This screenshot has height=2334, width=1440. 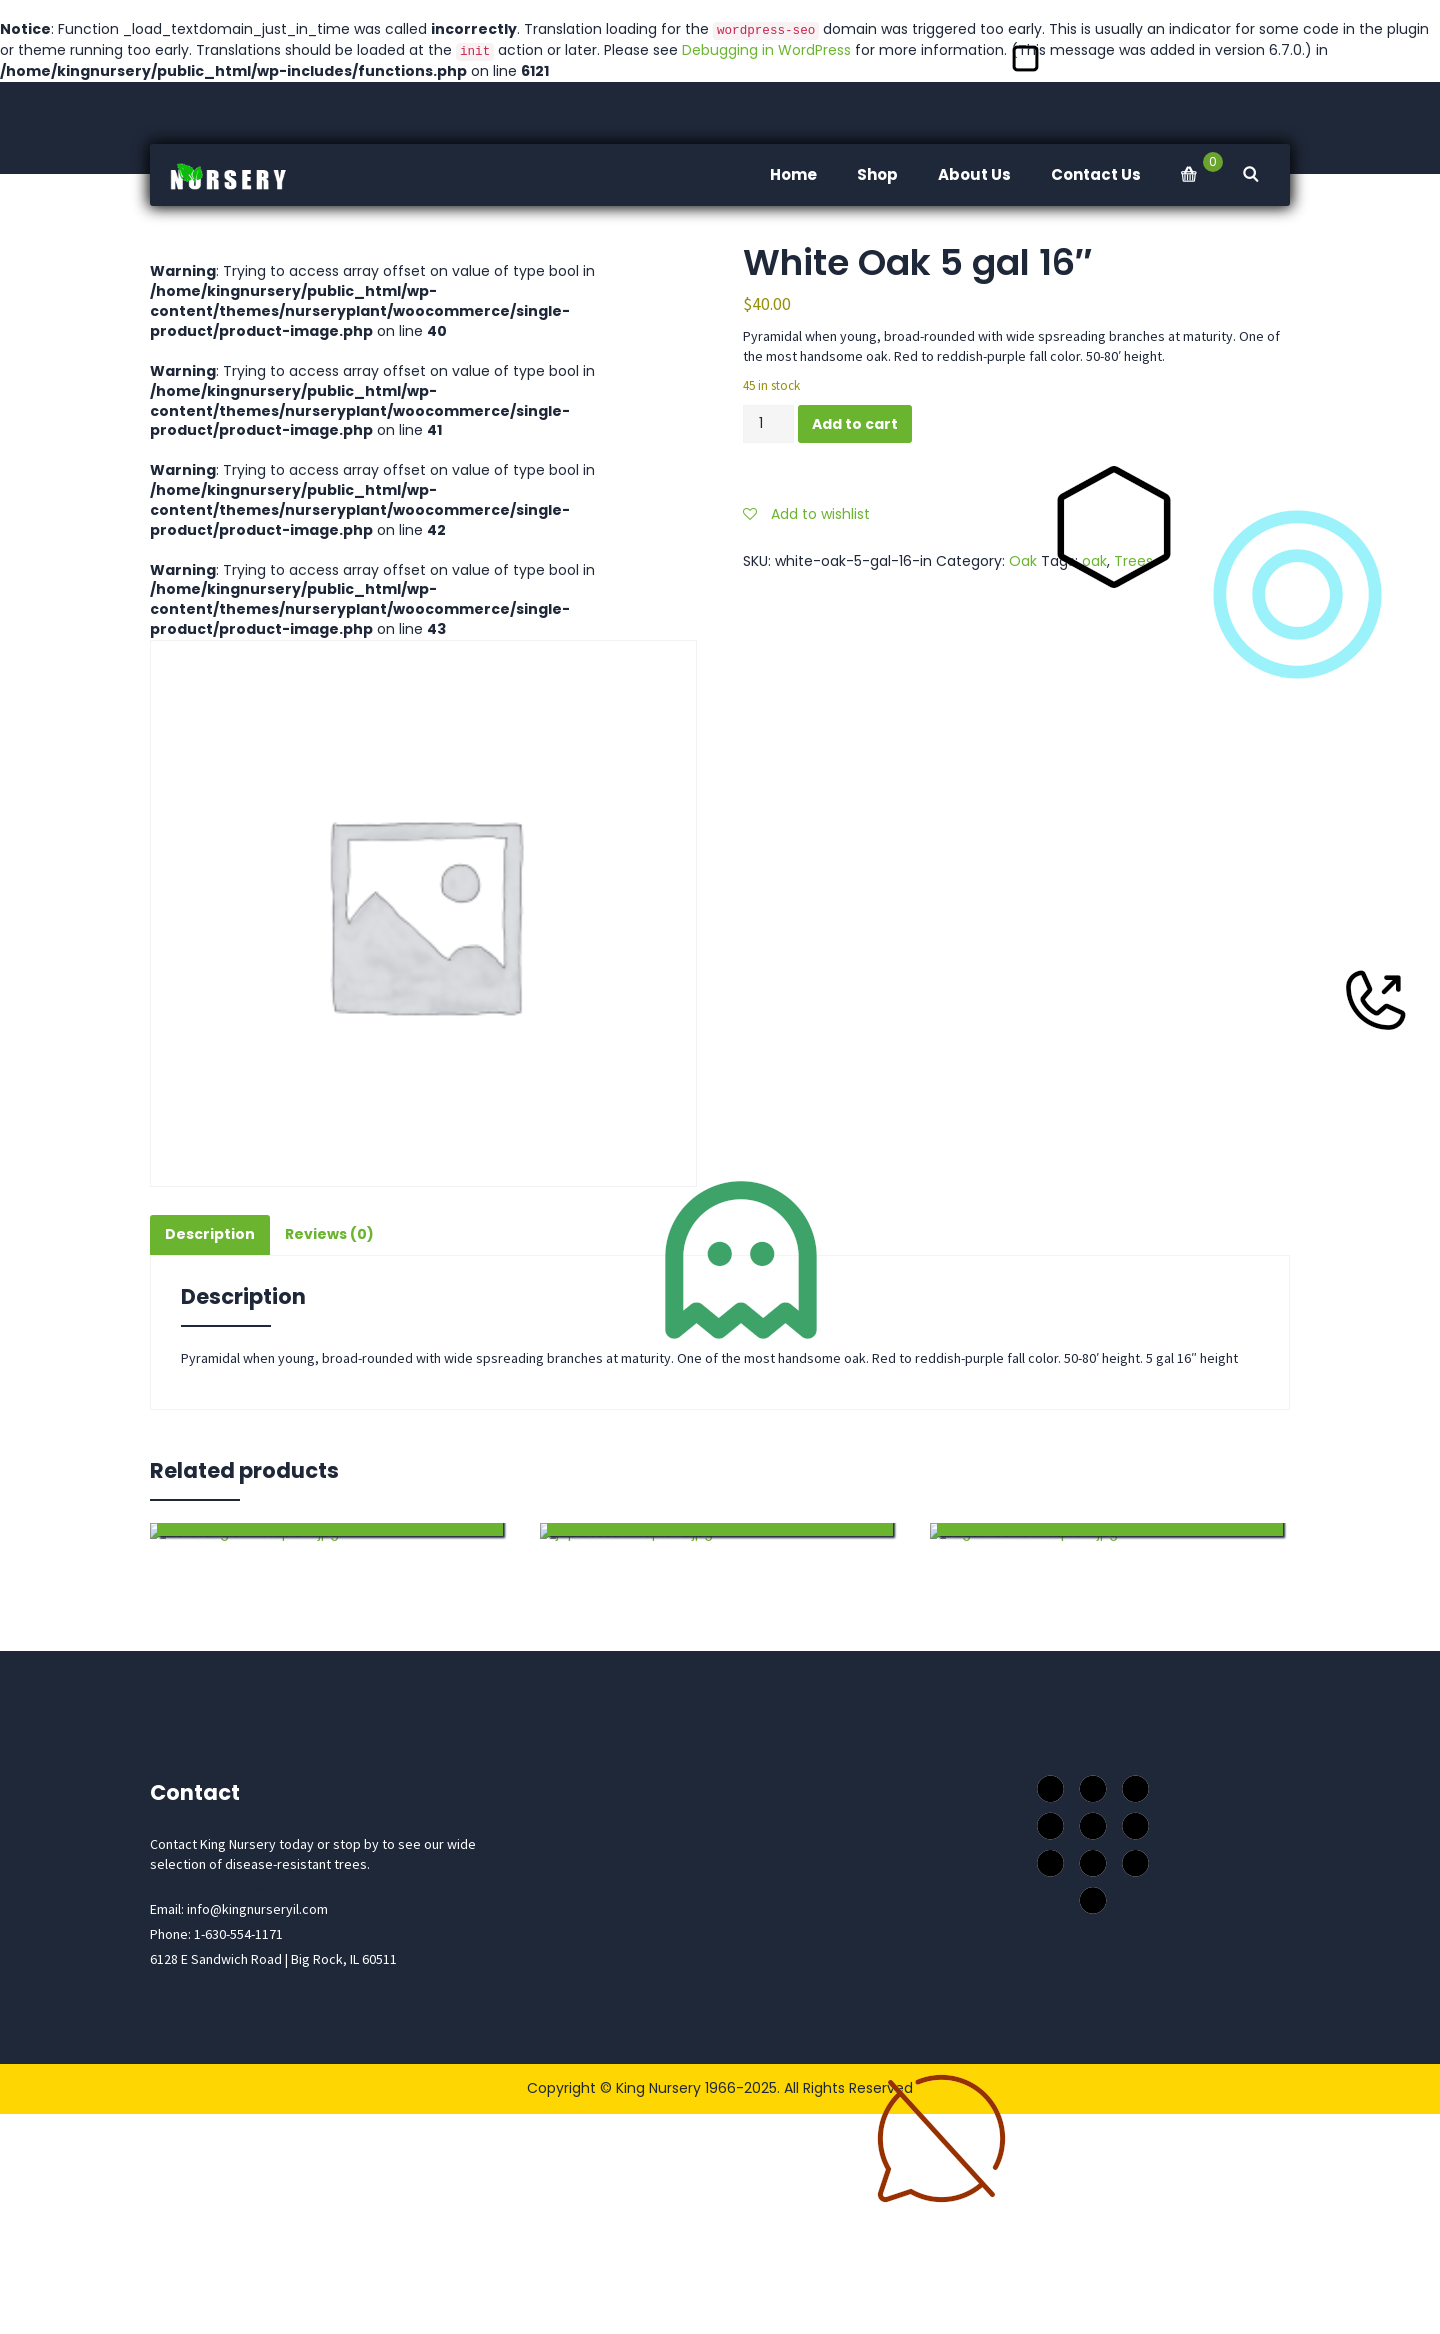 I want to click on open numeric keypad for input, so click(x=1093, y=1842).